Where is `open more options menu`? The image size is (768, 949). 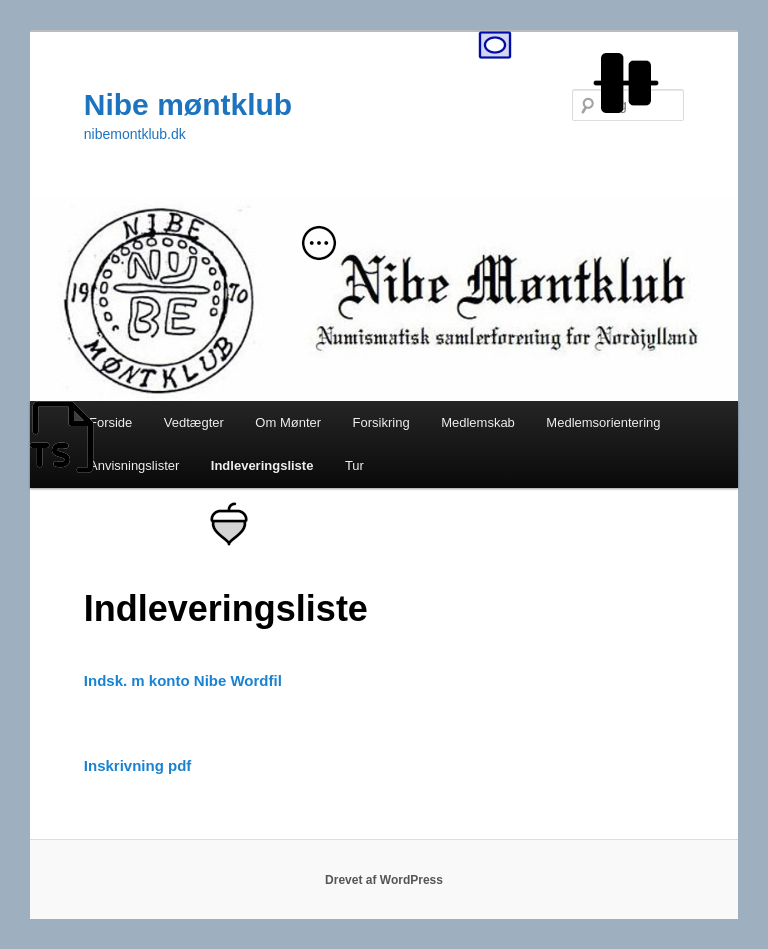
open more options menu is located at coordinates (319, 243).